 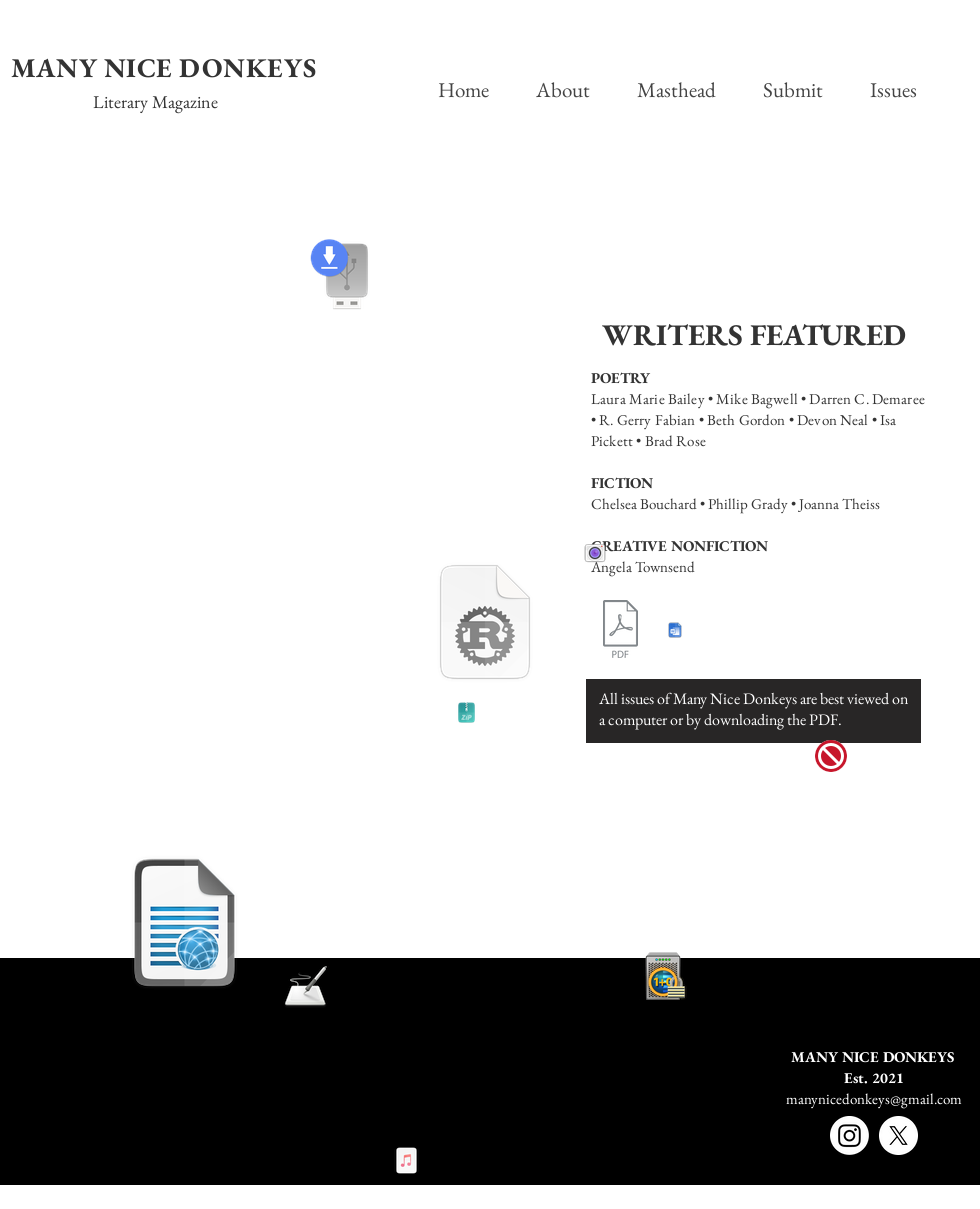 I want to click on open the camera app, so click(x=595, y=553).